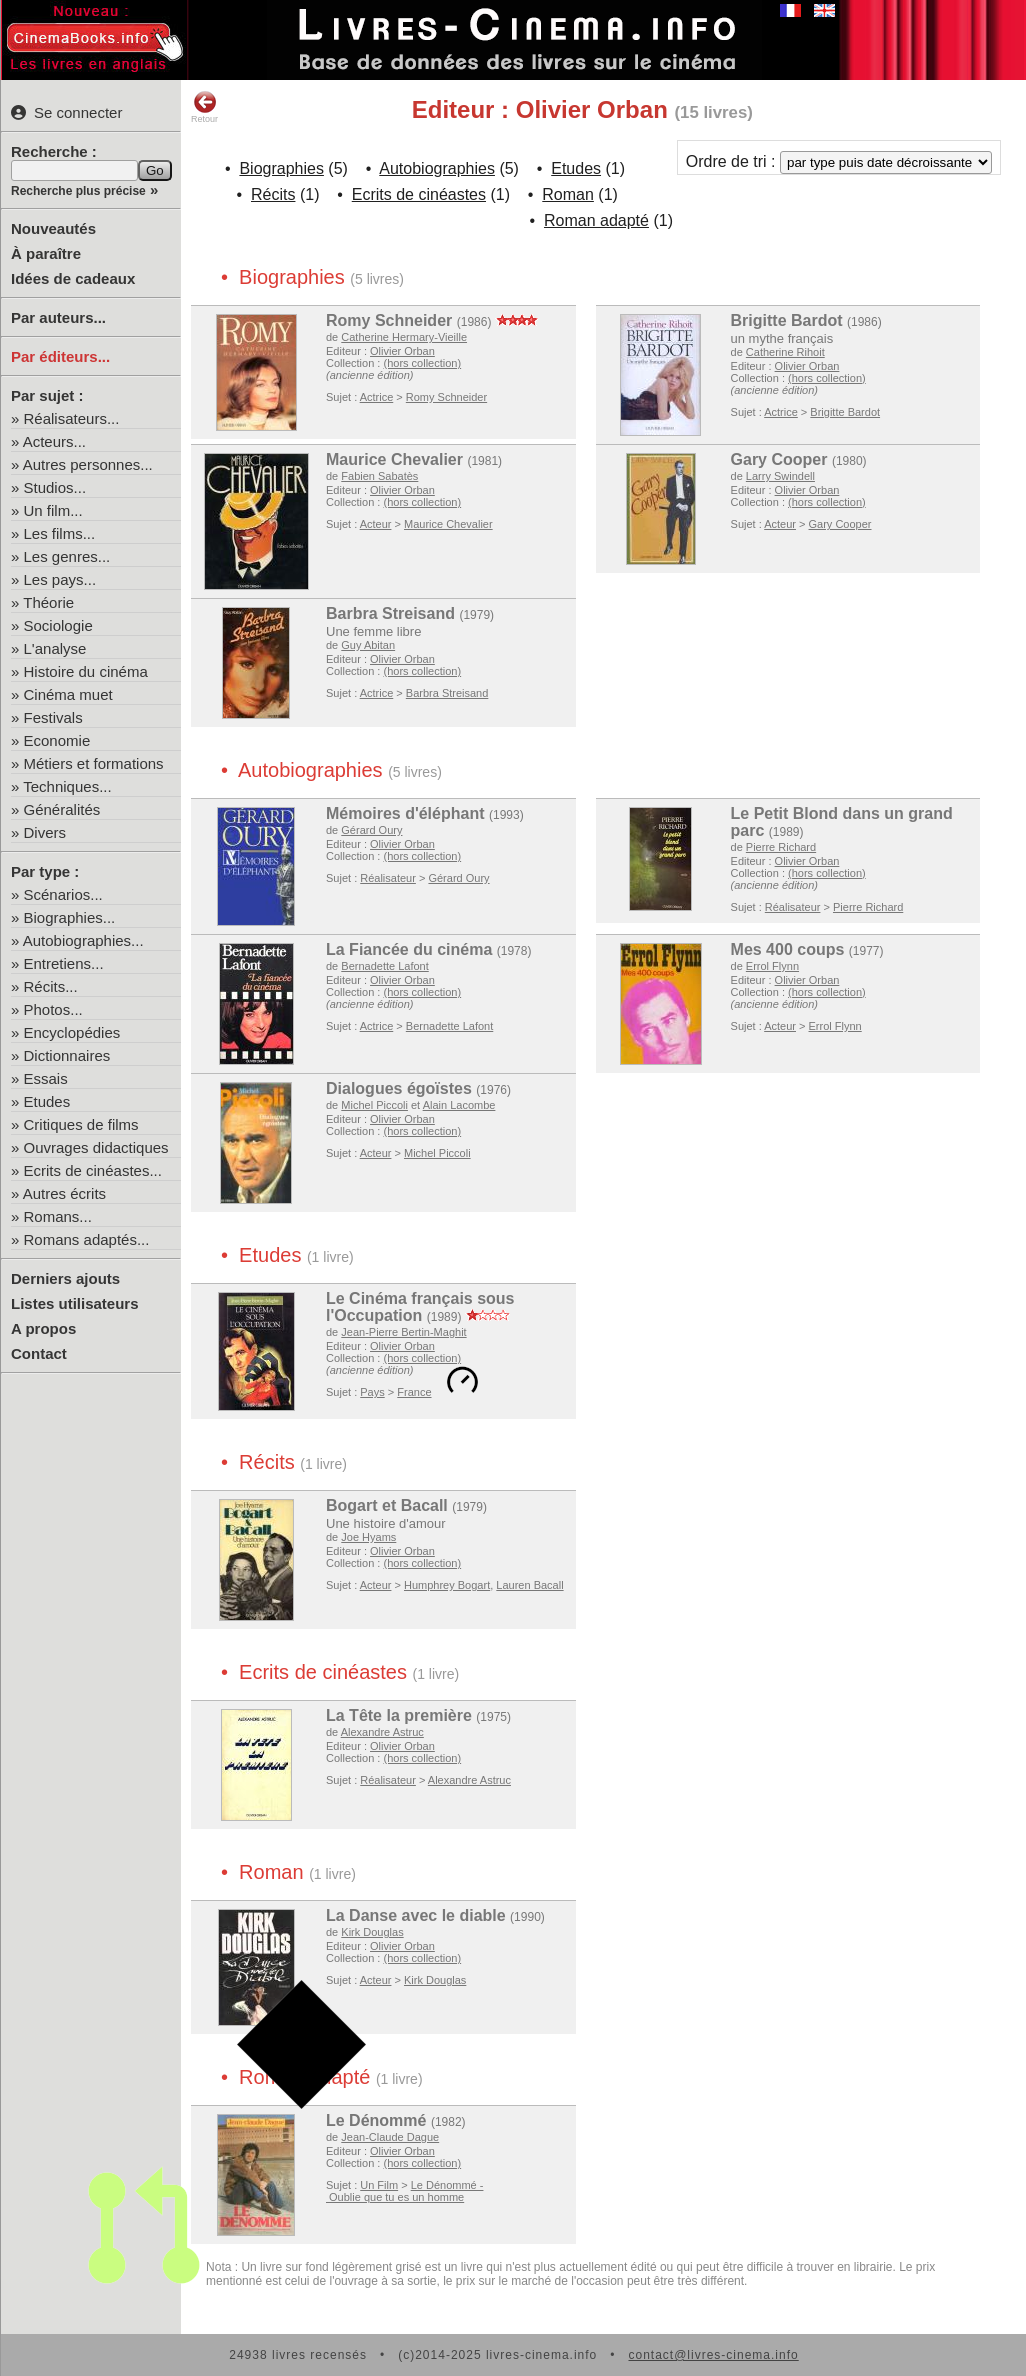 This screenshot has width=1026, height=2376. Describe the element at coordinates (144, 2228) in the screenshot. I see `view or manage git pull requests` at that location.